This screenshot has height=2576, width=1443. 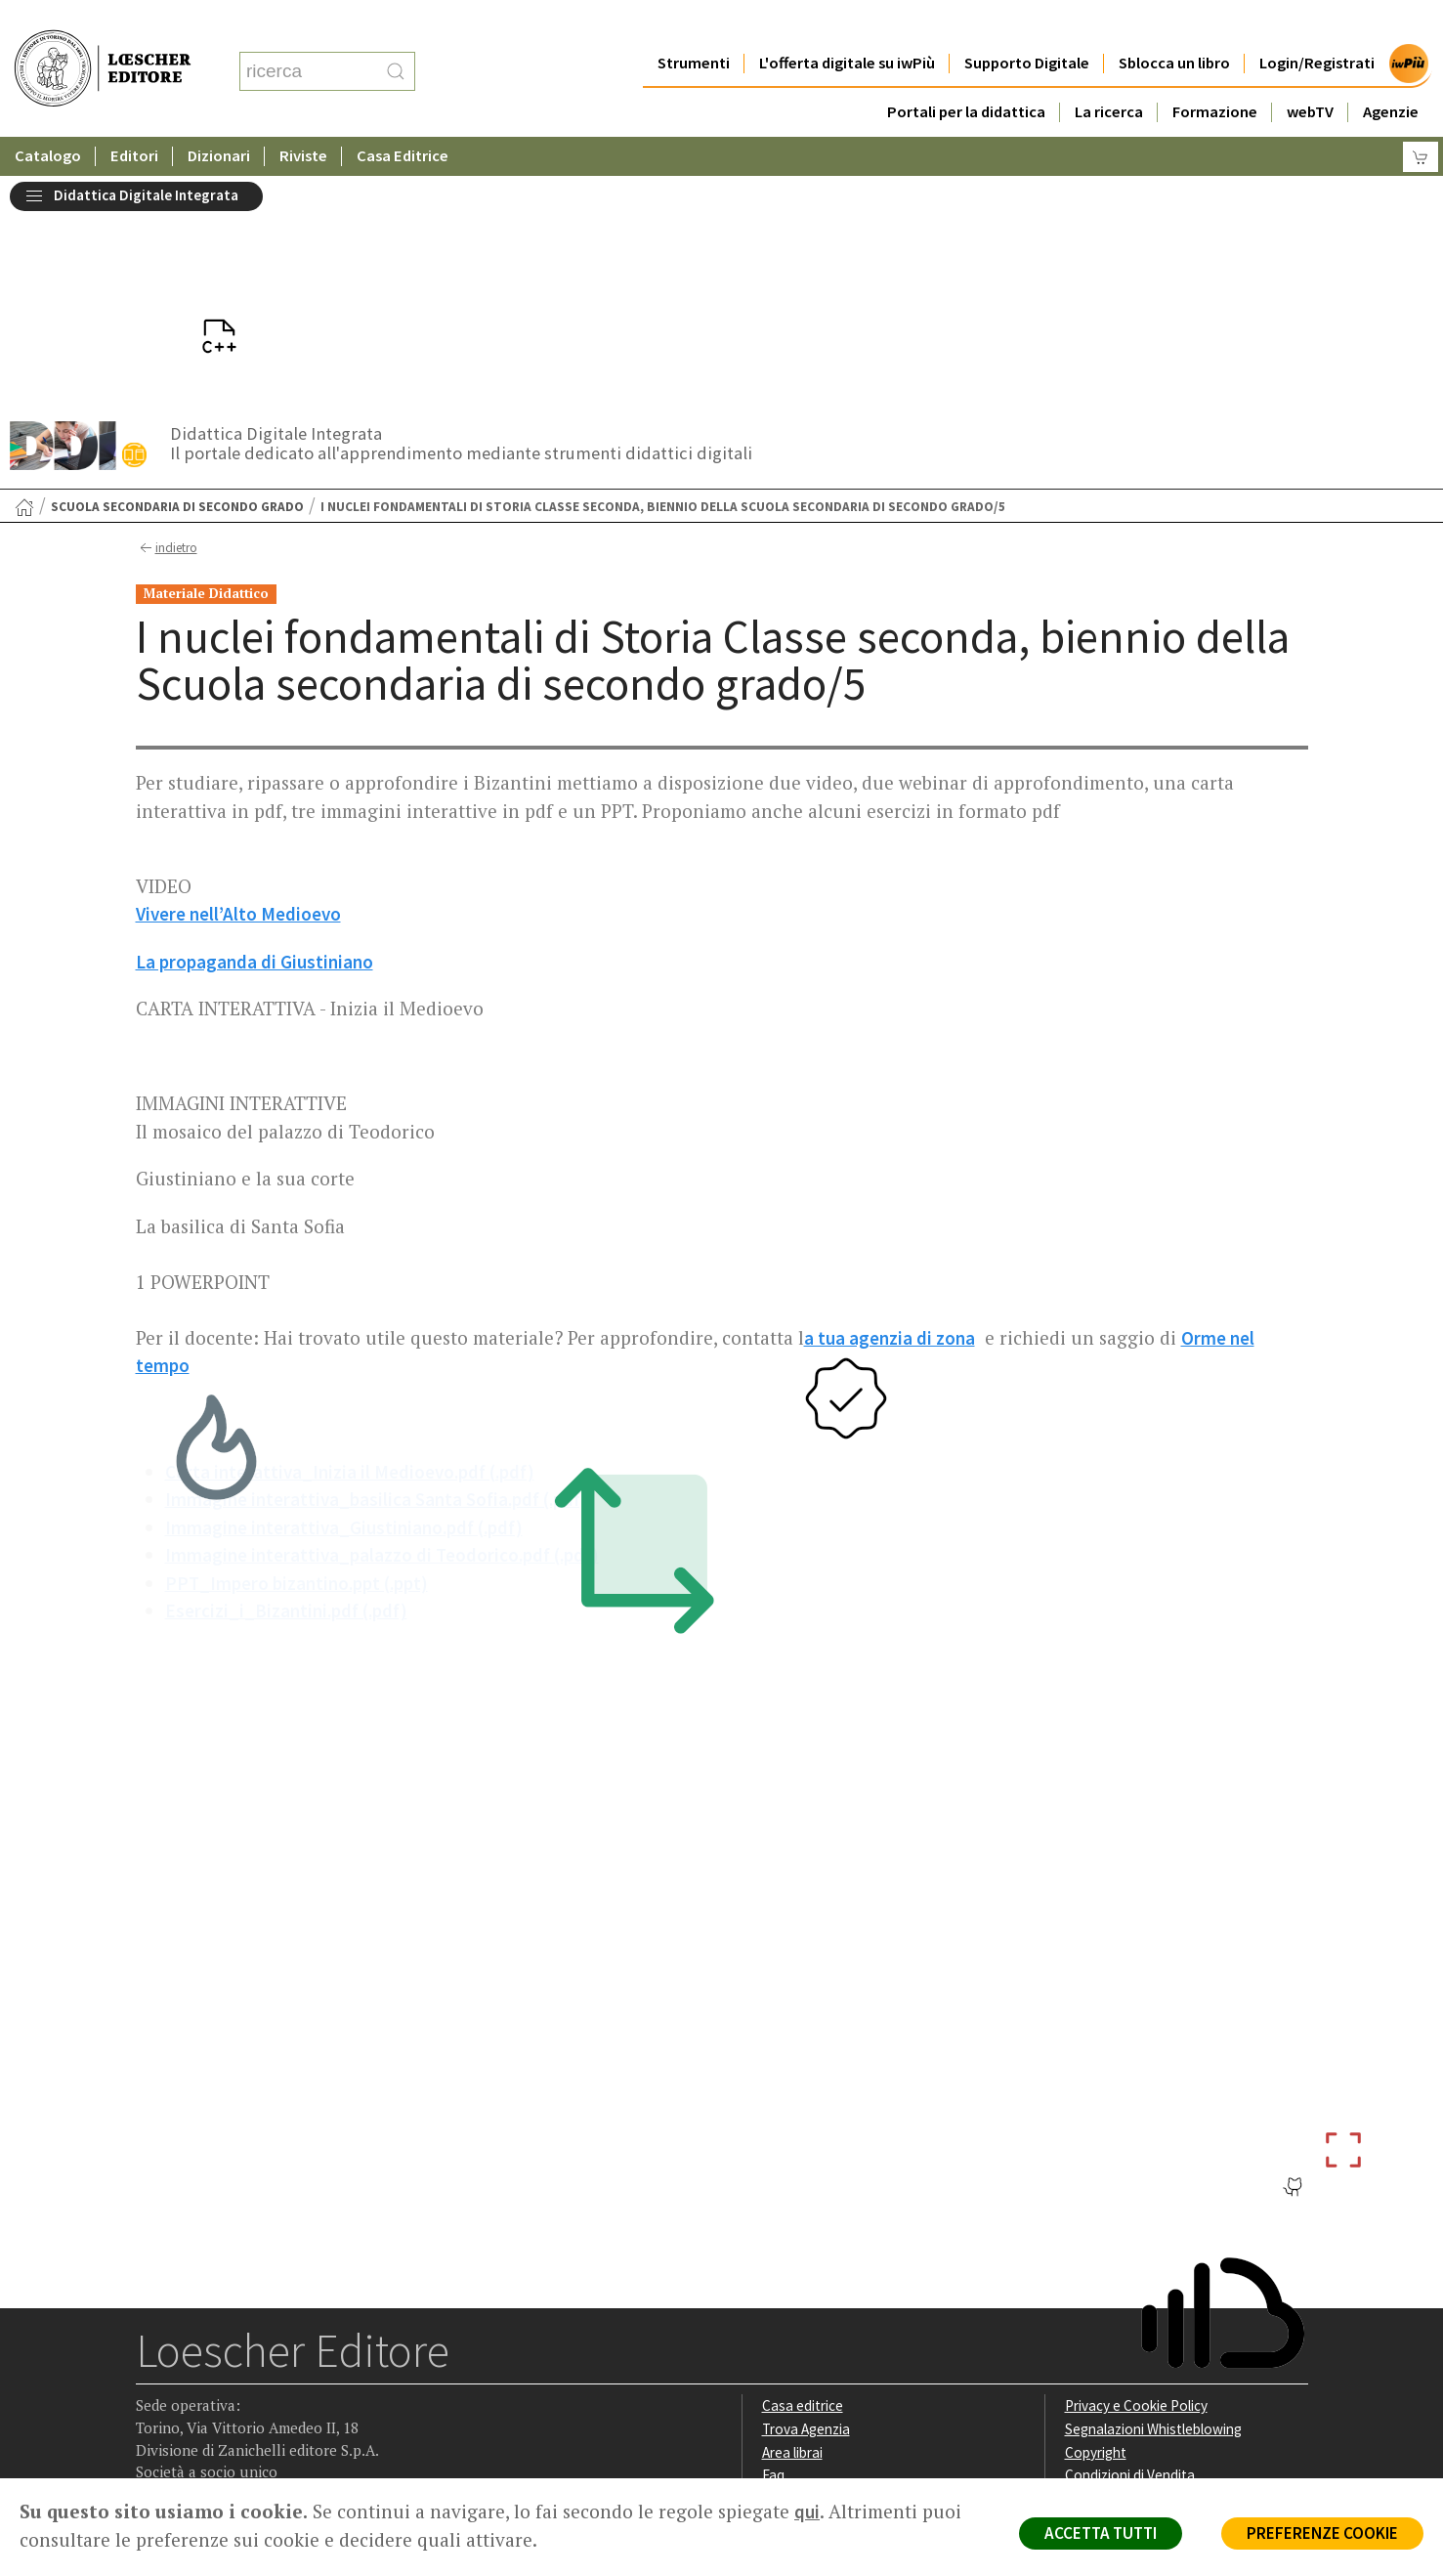 I want to click on indicates verified or authenticated status, so click(x=846, y=1398).